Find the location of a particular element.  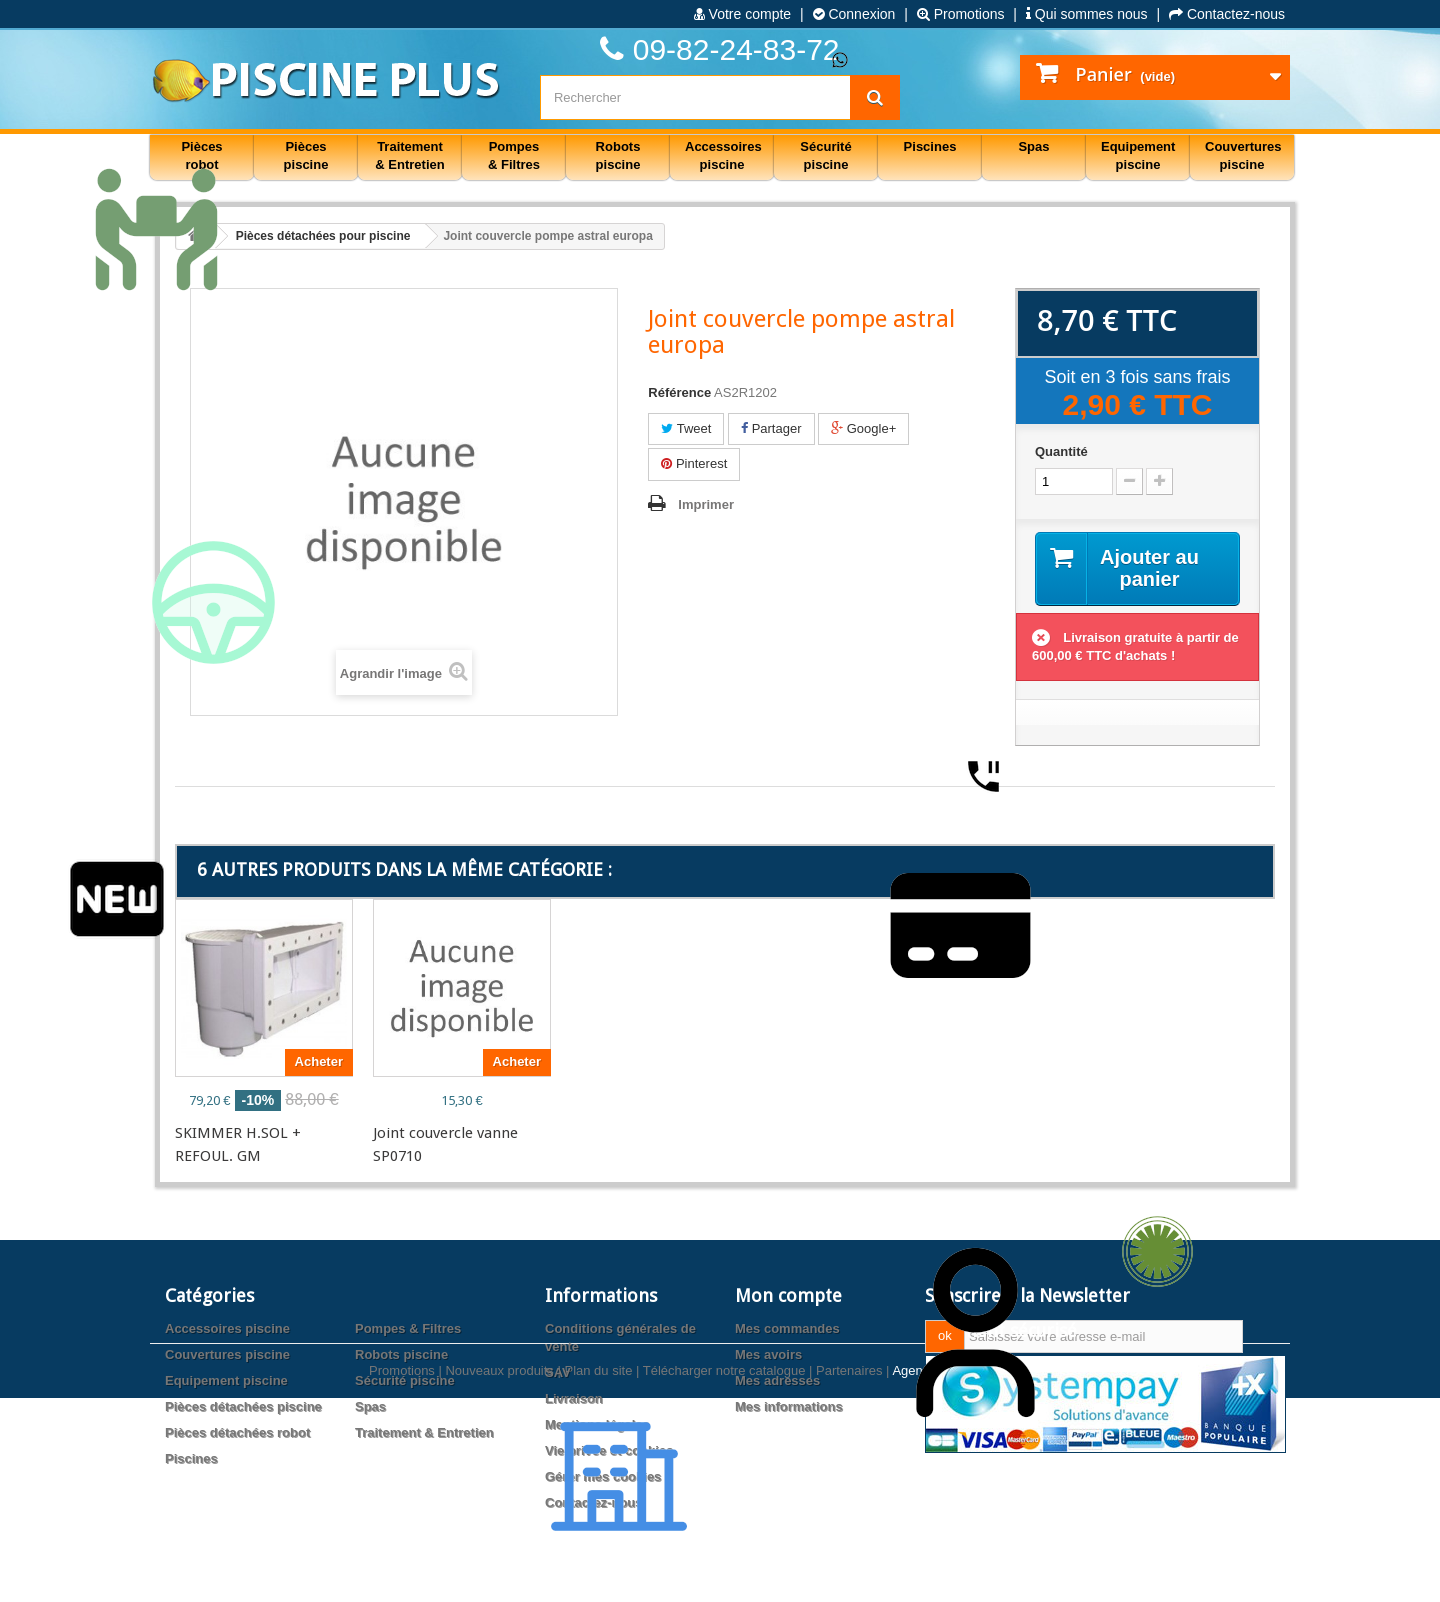

view office or workplace location is located at coordinates (614, 1476).